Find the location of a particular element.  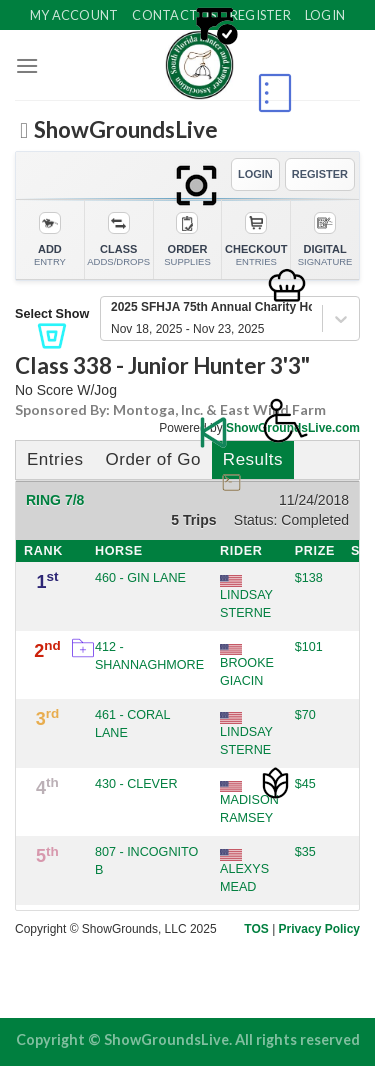

browse recipes or cooking content is located at coordinates (287, 286).